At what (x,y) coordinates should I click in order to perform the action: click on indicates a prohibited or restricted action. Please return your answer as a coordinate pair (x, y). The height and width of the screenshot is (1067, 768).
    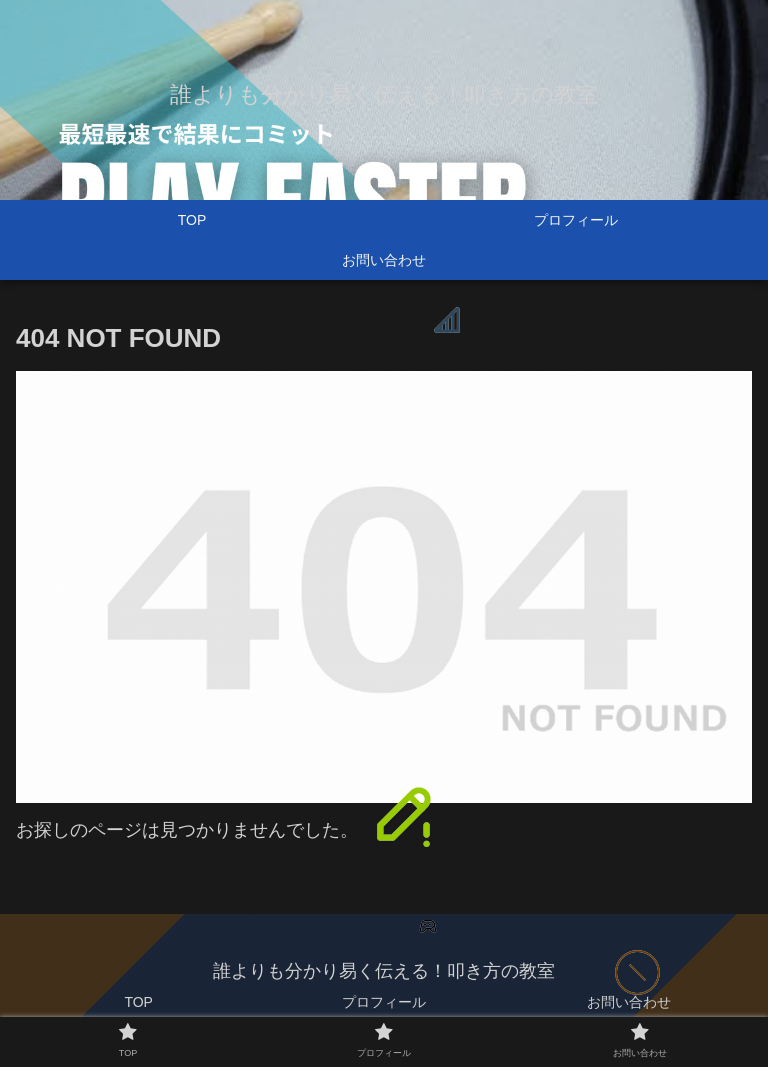
    Looking at the image, I should click on (637, 972).